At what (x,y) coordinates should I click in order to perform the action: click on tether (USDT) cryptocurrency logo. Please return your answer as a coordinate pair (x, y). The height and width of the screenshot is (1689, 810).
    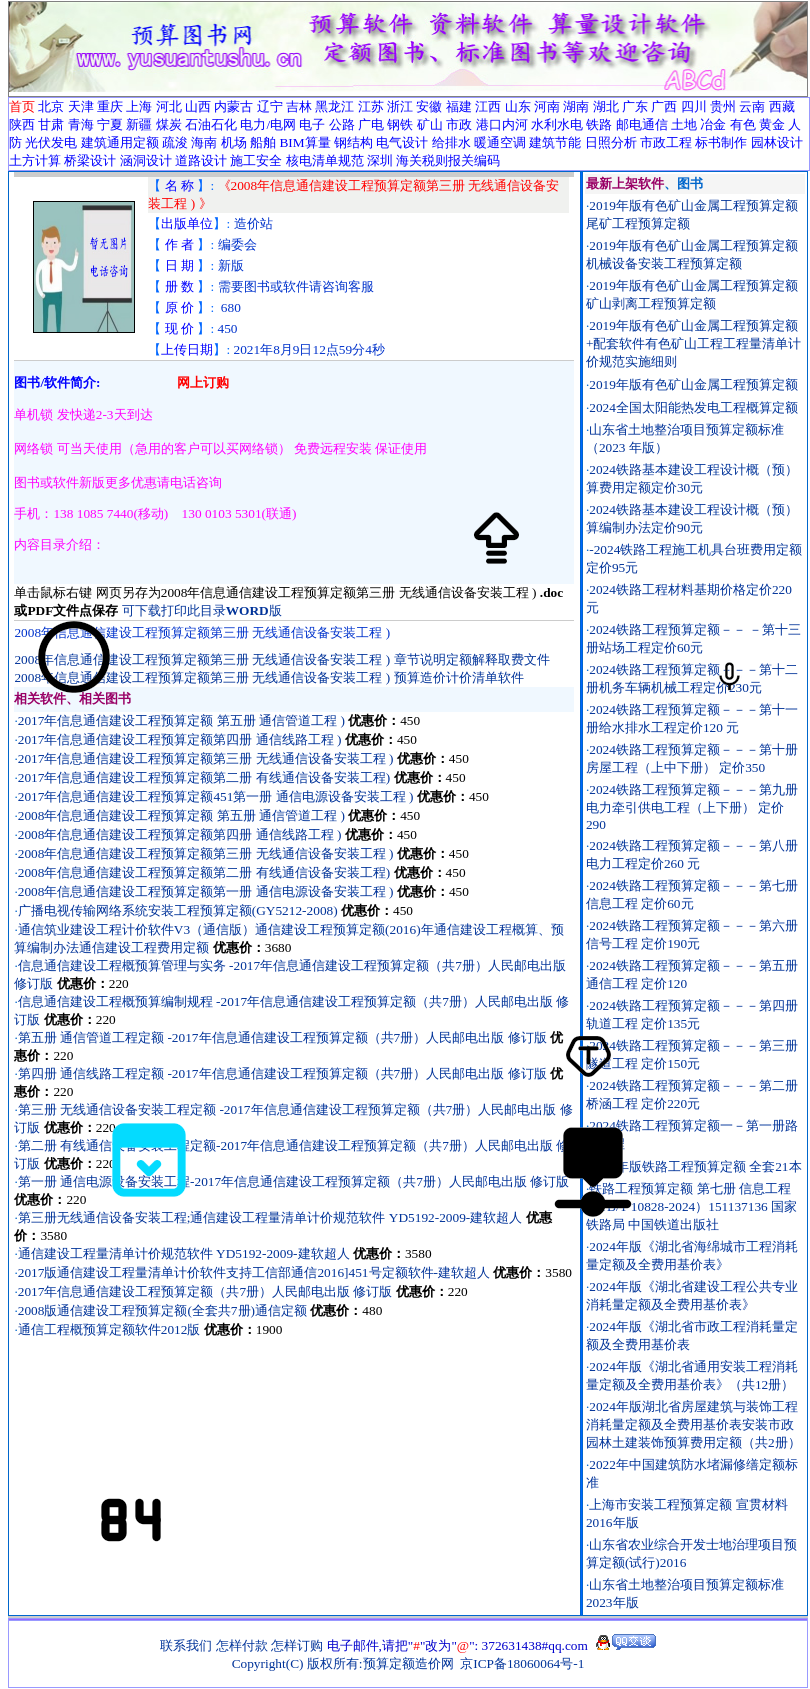
    Looking at the image, I should click on (588, 1056).